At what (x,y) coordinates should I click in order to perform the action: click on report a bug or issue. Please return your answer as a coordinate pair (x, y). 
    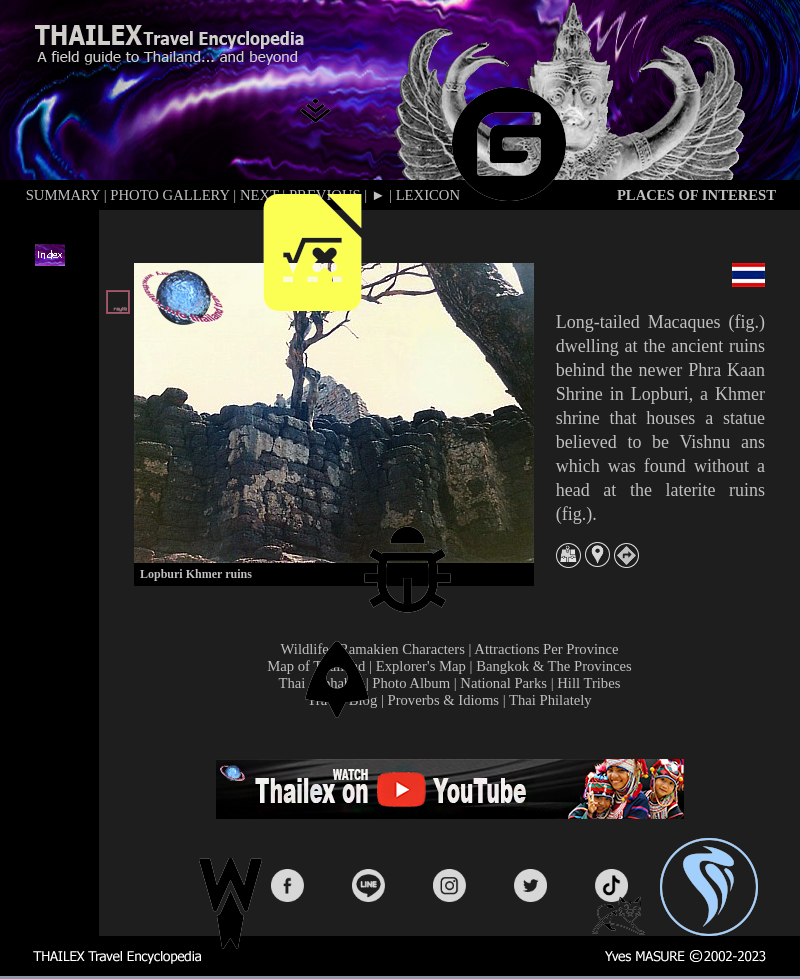
    Looking at the image, I should click on (407, 569).